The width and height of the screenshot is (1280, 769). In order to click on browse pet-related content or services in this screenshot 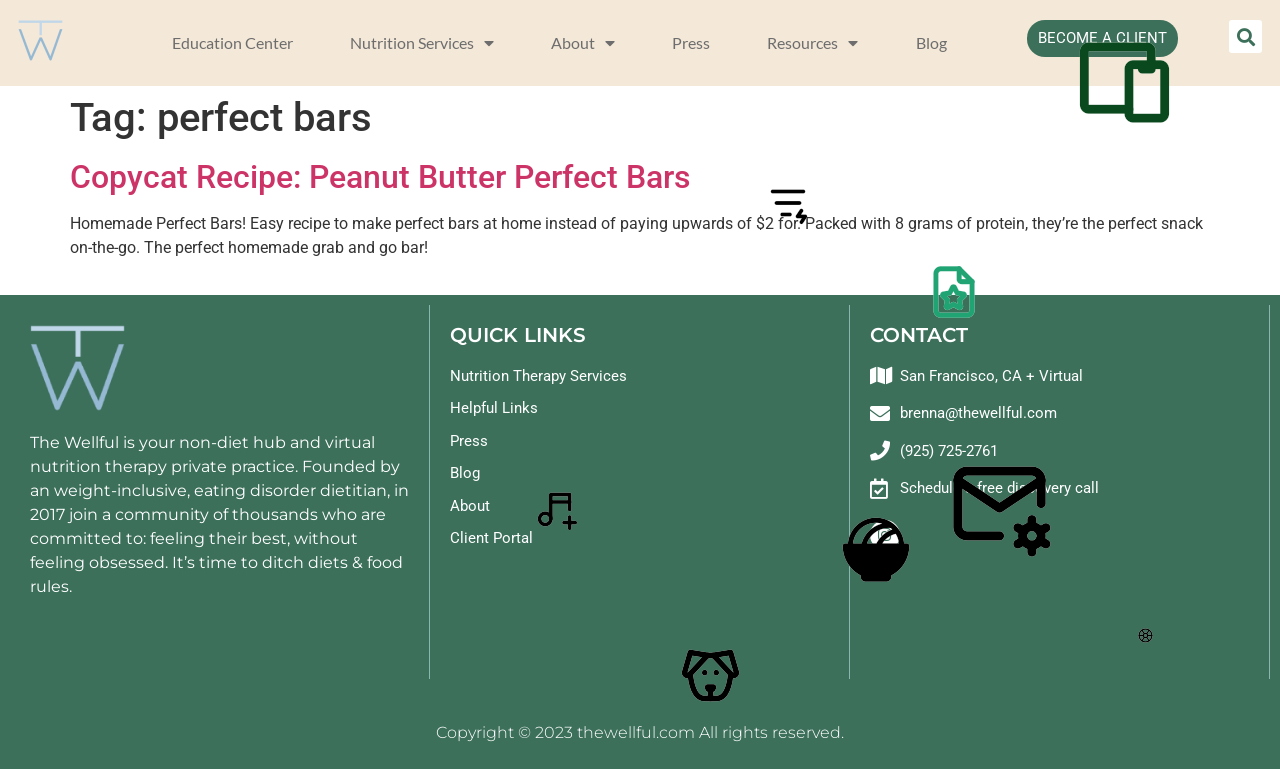, I will do `click(710, 675)`.